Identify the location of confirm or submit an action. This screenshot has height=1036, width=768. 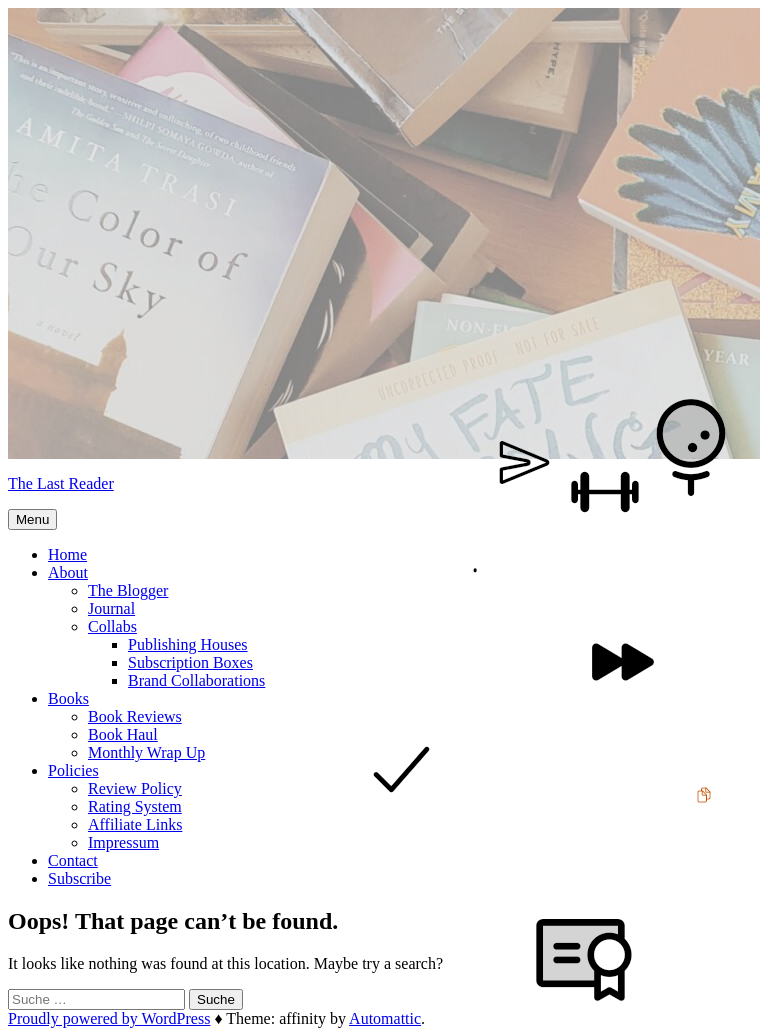
(401, 769).